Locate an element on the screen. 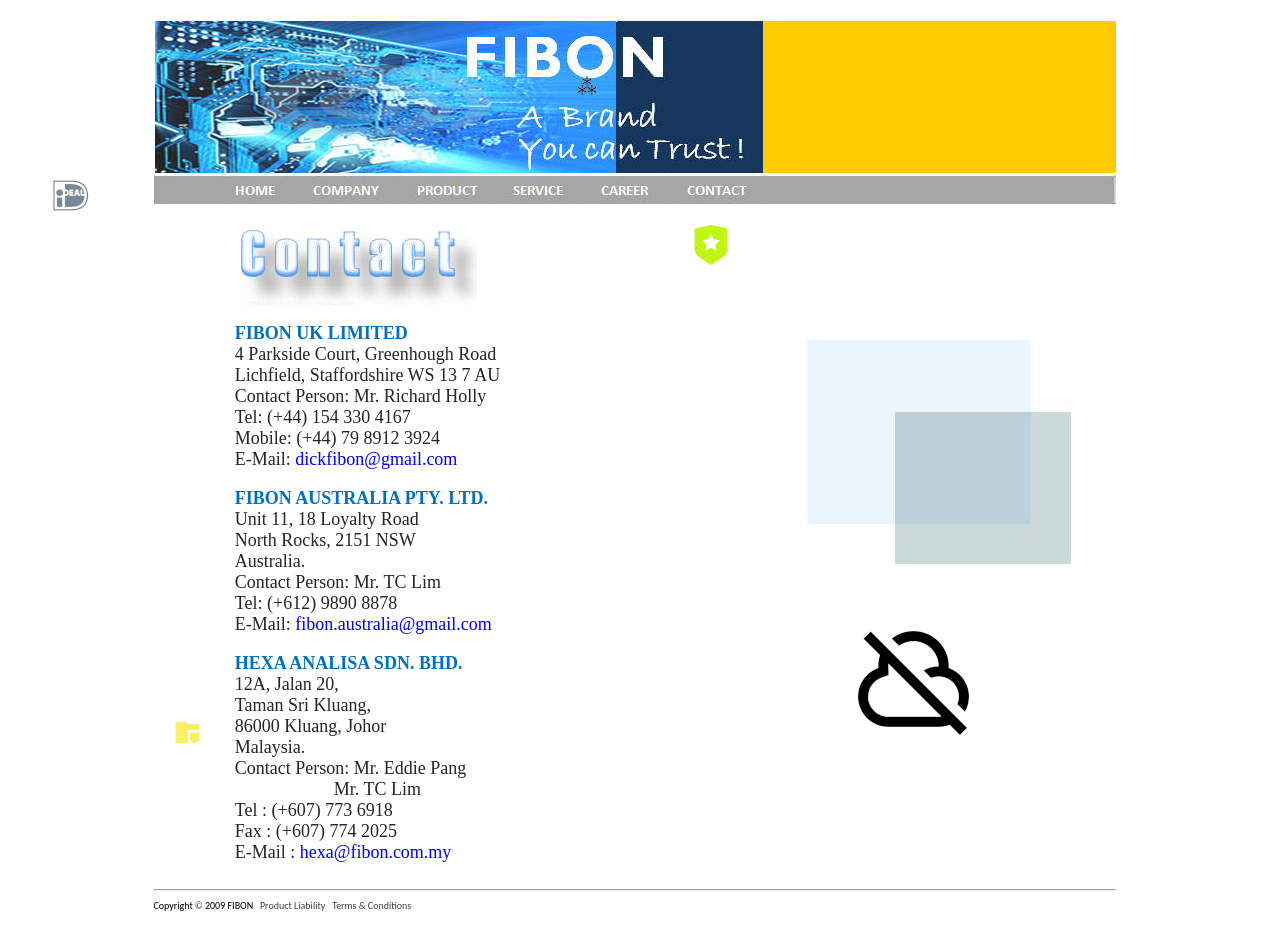  indicates premium or verified security status is located at coordinates (711, 245).